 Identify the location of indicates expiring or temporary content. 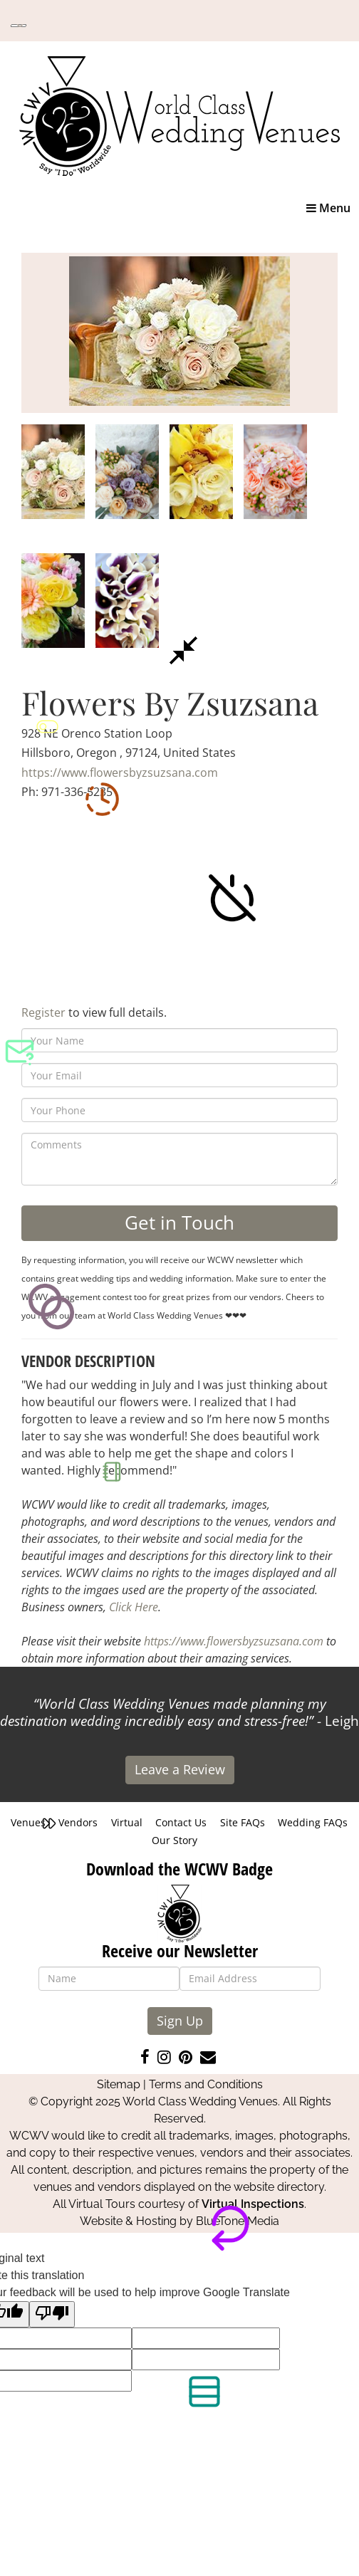
(102, 799).